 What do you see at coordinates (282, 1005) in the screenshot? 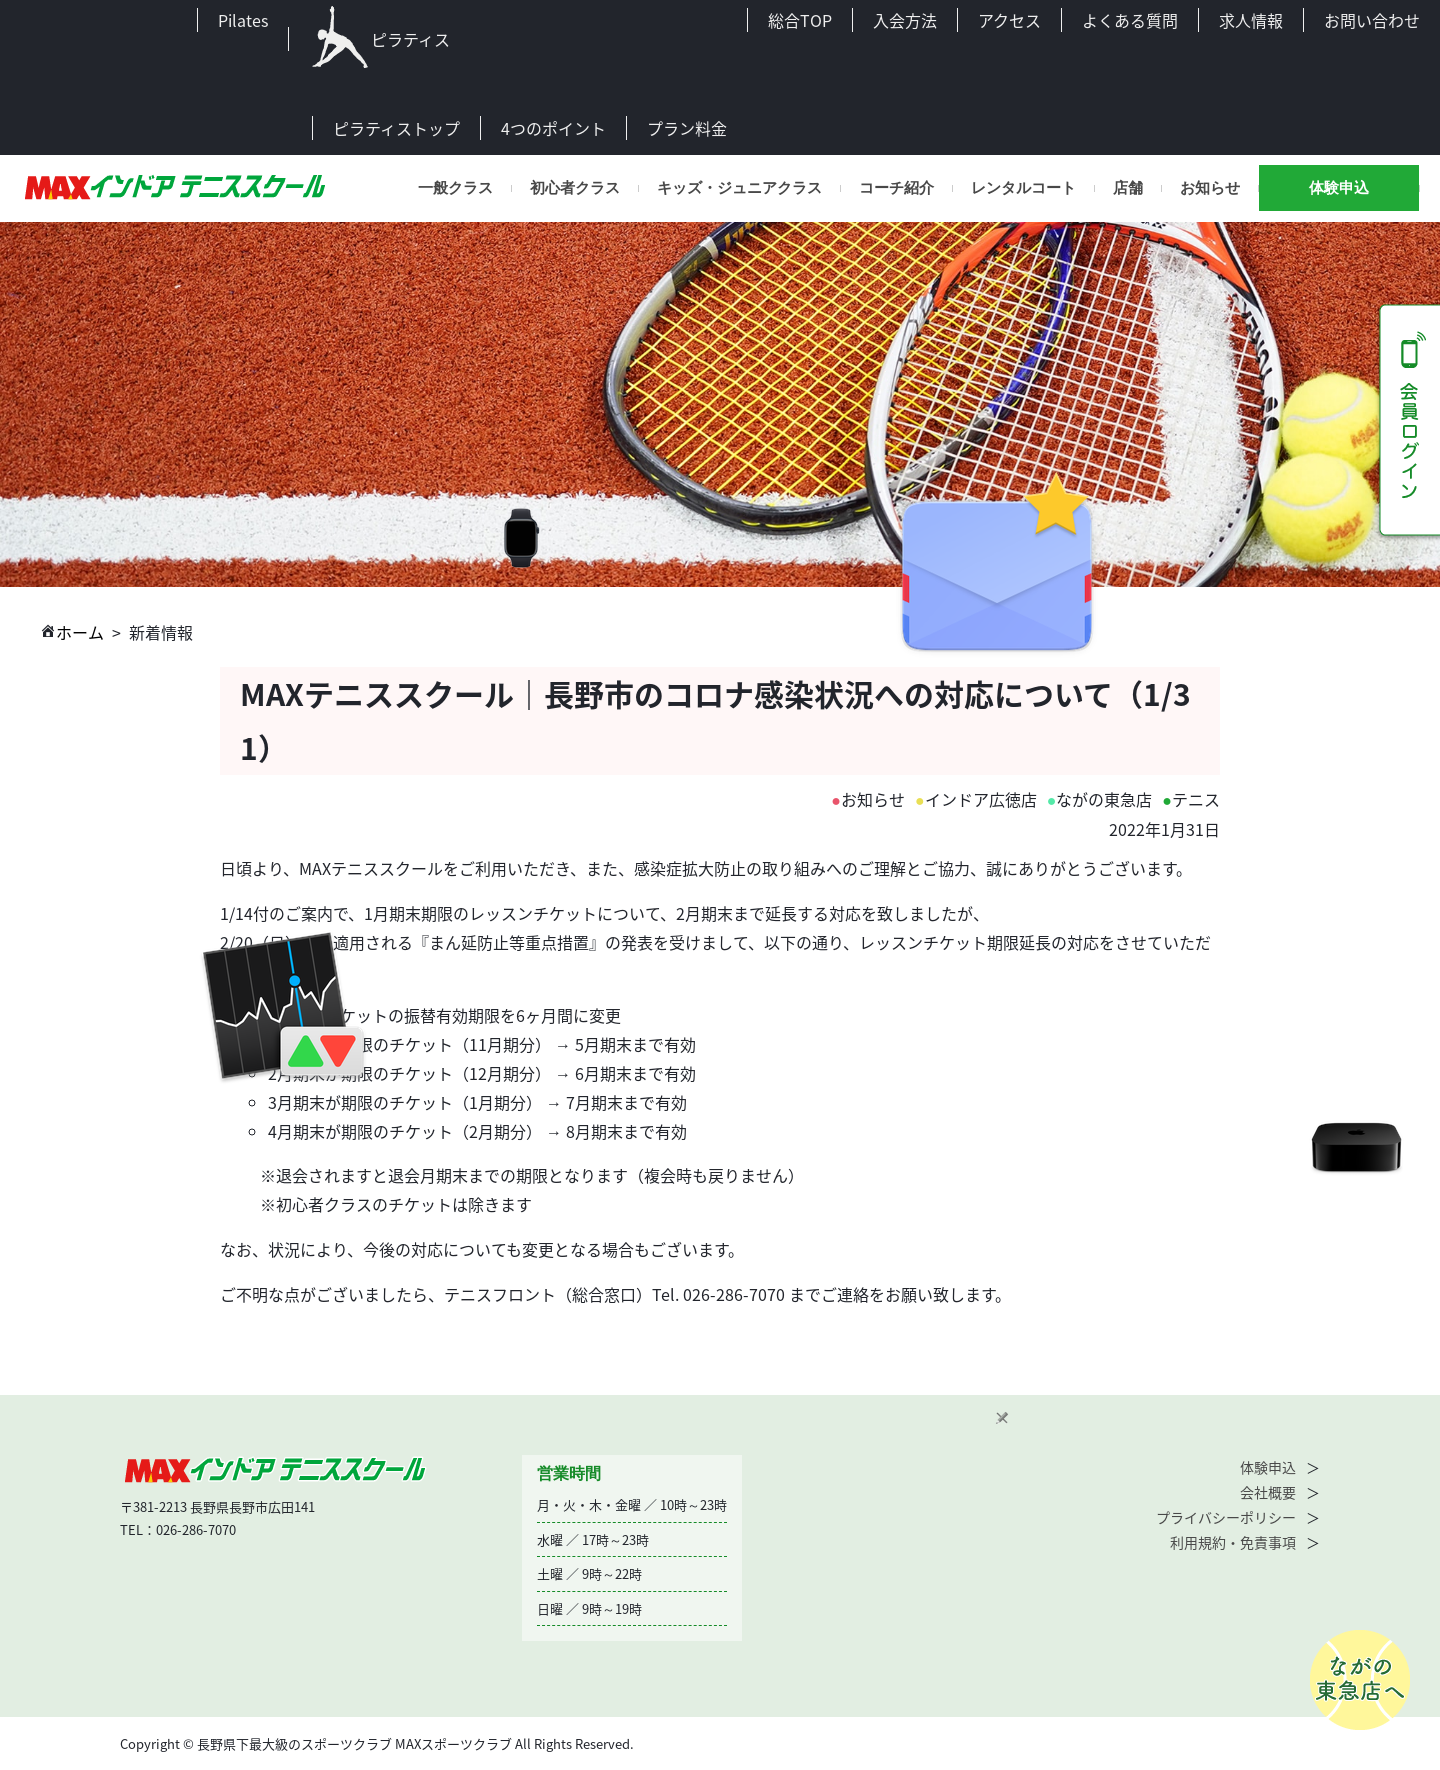
I see `access stocks preferences or settings` at bounding box center [282, 1005].